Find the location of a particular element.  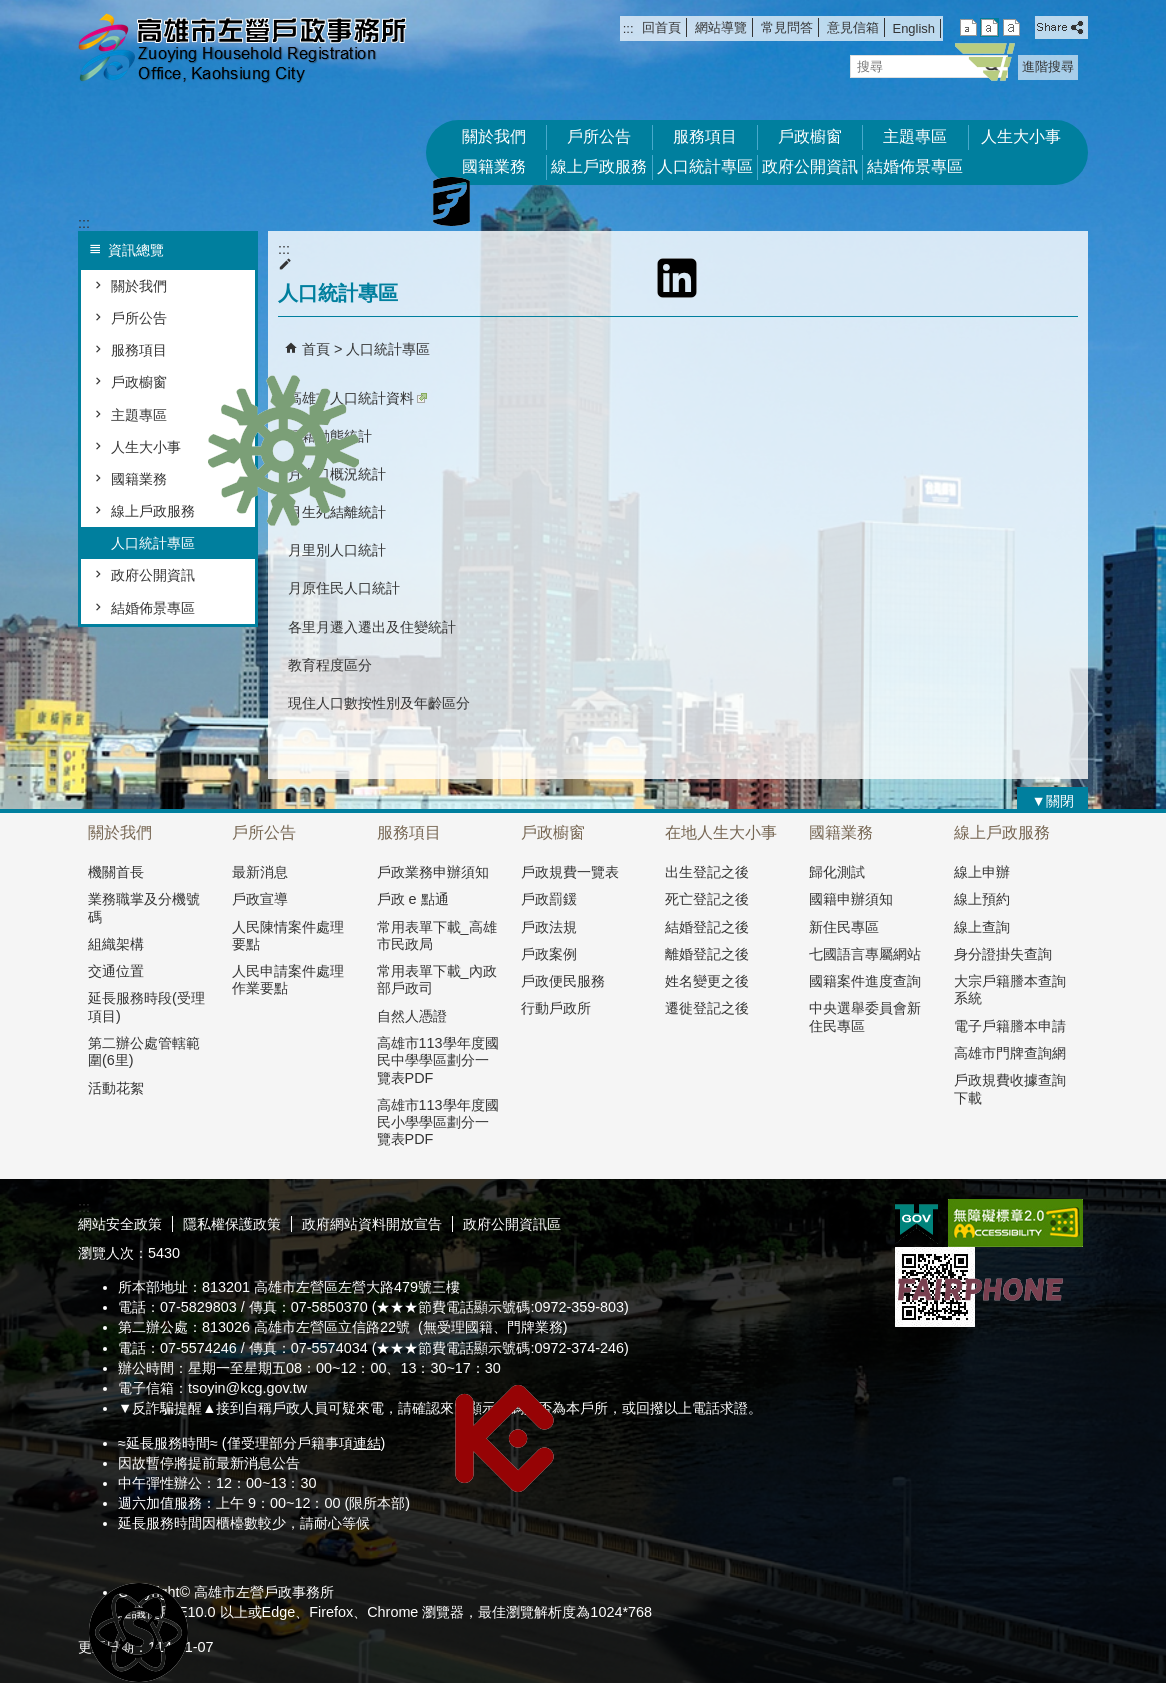

knex.js database query builder is located at coordinates (283, 450).